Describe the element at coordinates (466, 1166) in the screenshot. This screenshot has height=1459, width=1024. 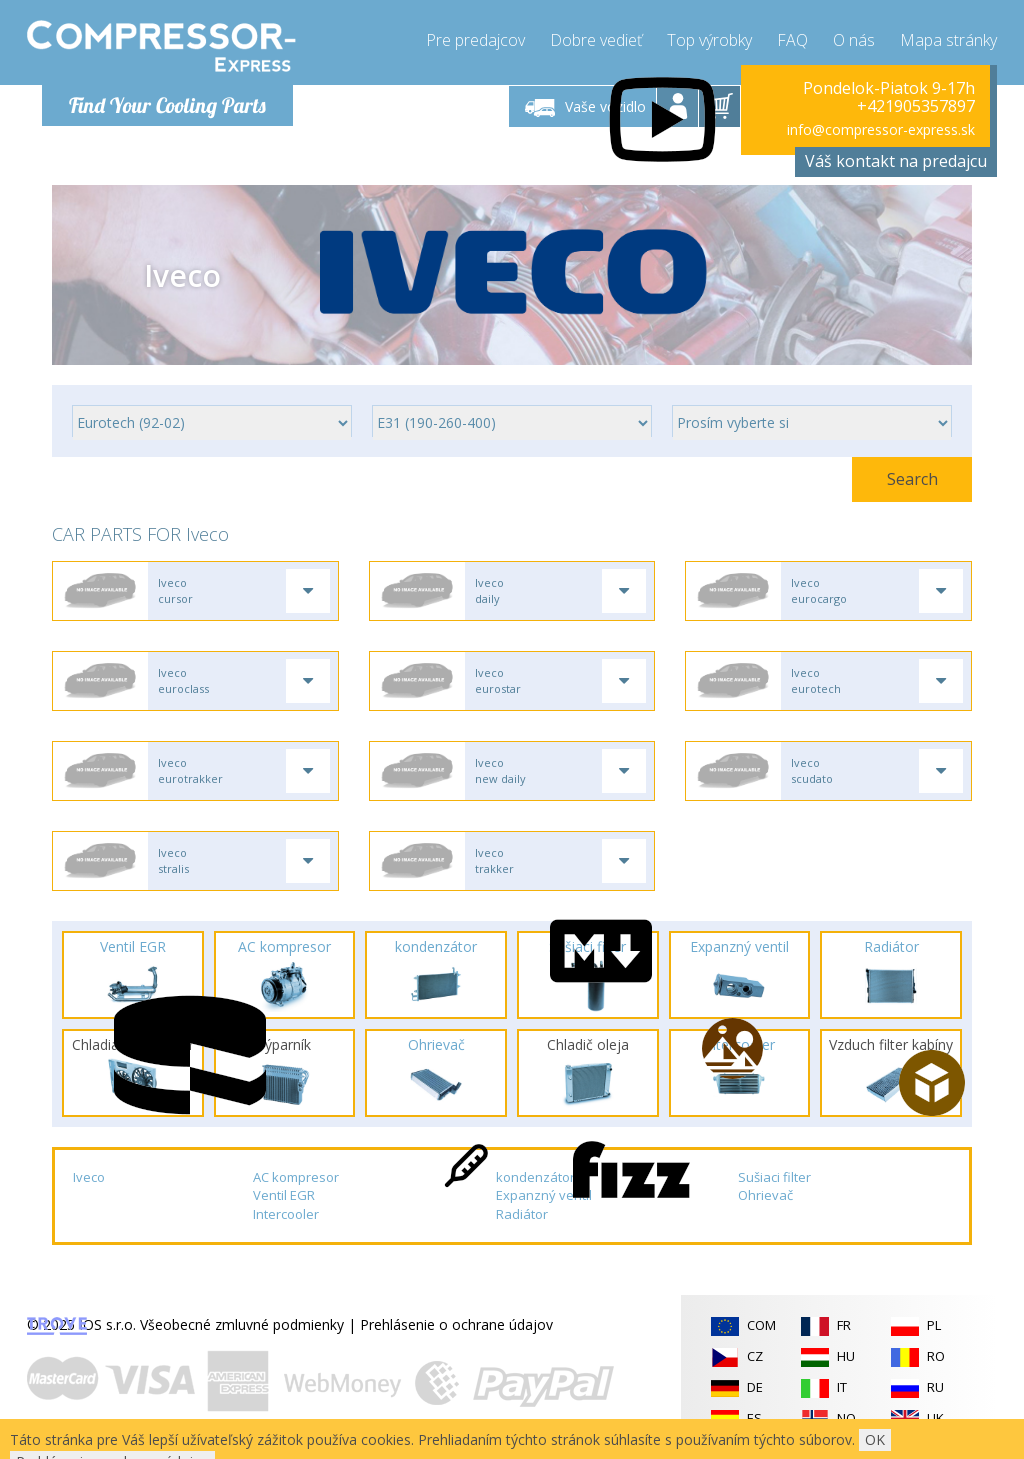
I see `check temperature or health readings` at that location.